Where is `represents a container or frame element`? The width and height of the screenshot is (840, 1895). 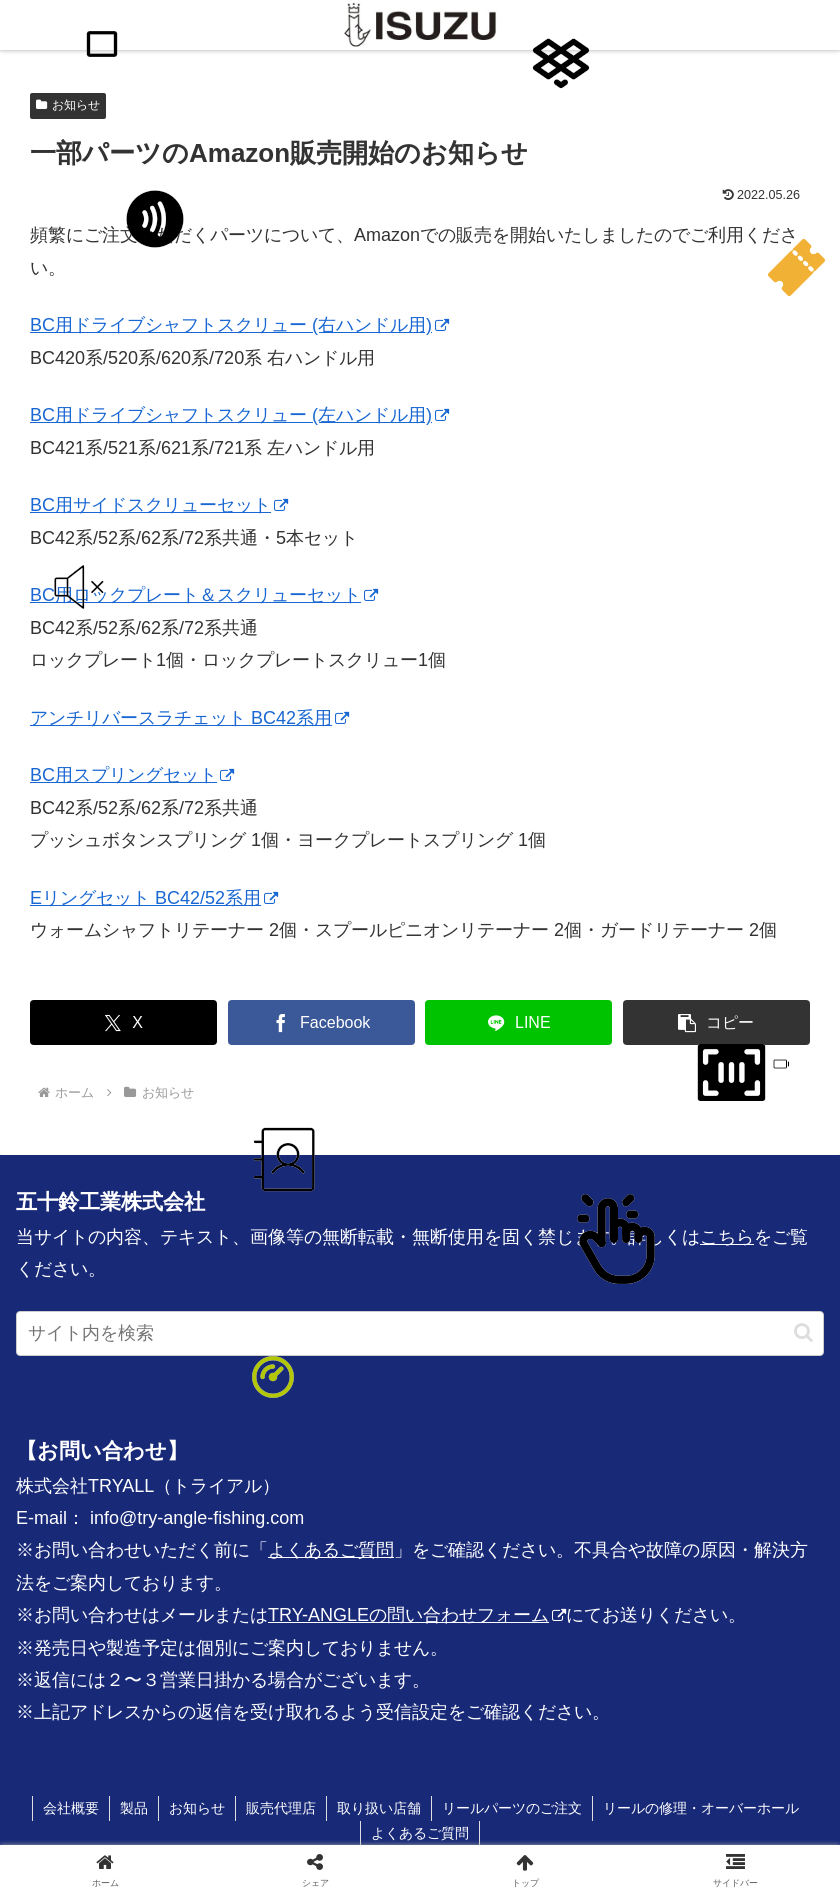 represents a container or frame element is located at coordinates (102, 44).